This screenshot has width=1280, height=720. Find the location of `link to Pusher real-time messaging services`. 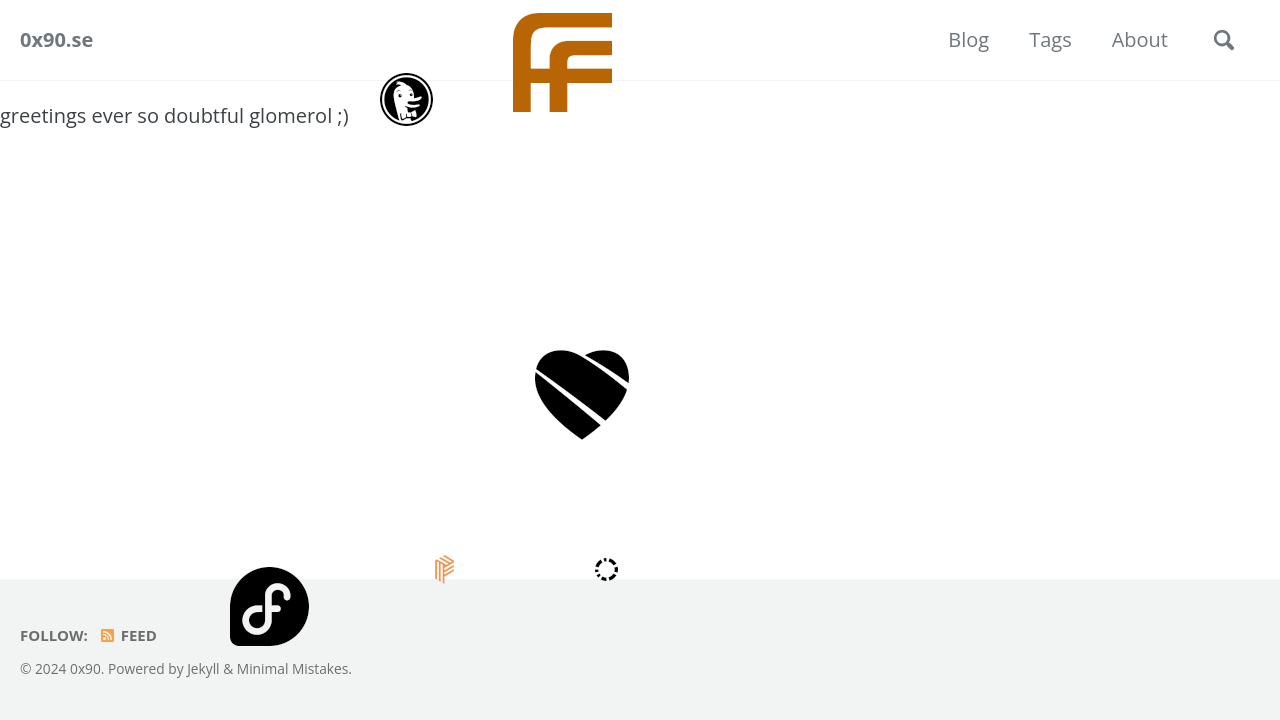

link to Pusher real-time messaging services is located at coordinates (444, 569).